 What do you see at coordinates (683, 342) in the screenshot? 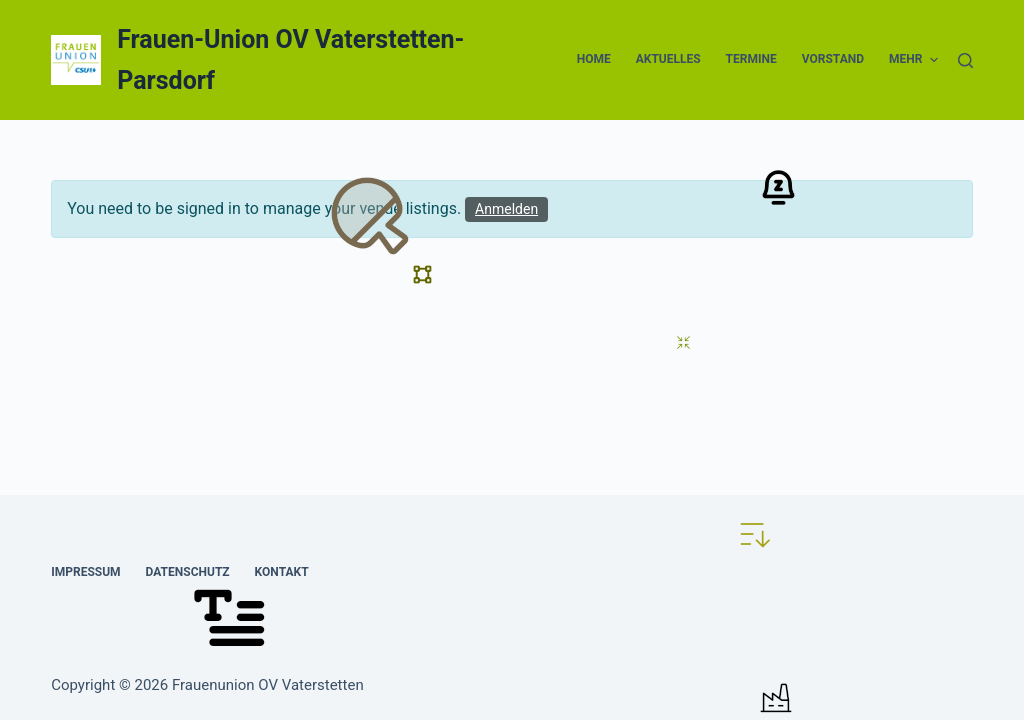
I see `exit fullscreen mode` at bounding box center [683, 342].